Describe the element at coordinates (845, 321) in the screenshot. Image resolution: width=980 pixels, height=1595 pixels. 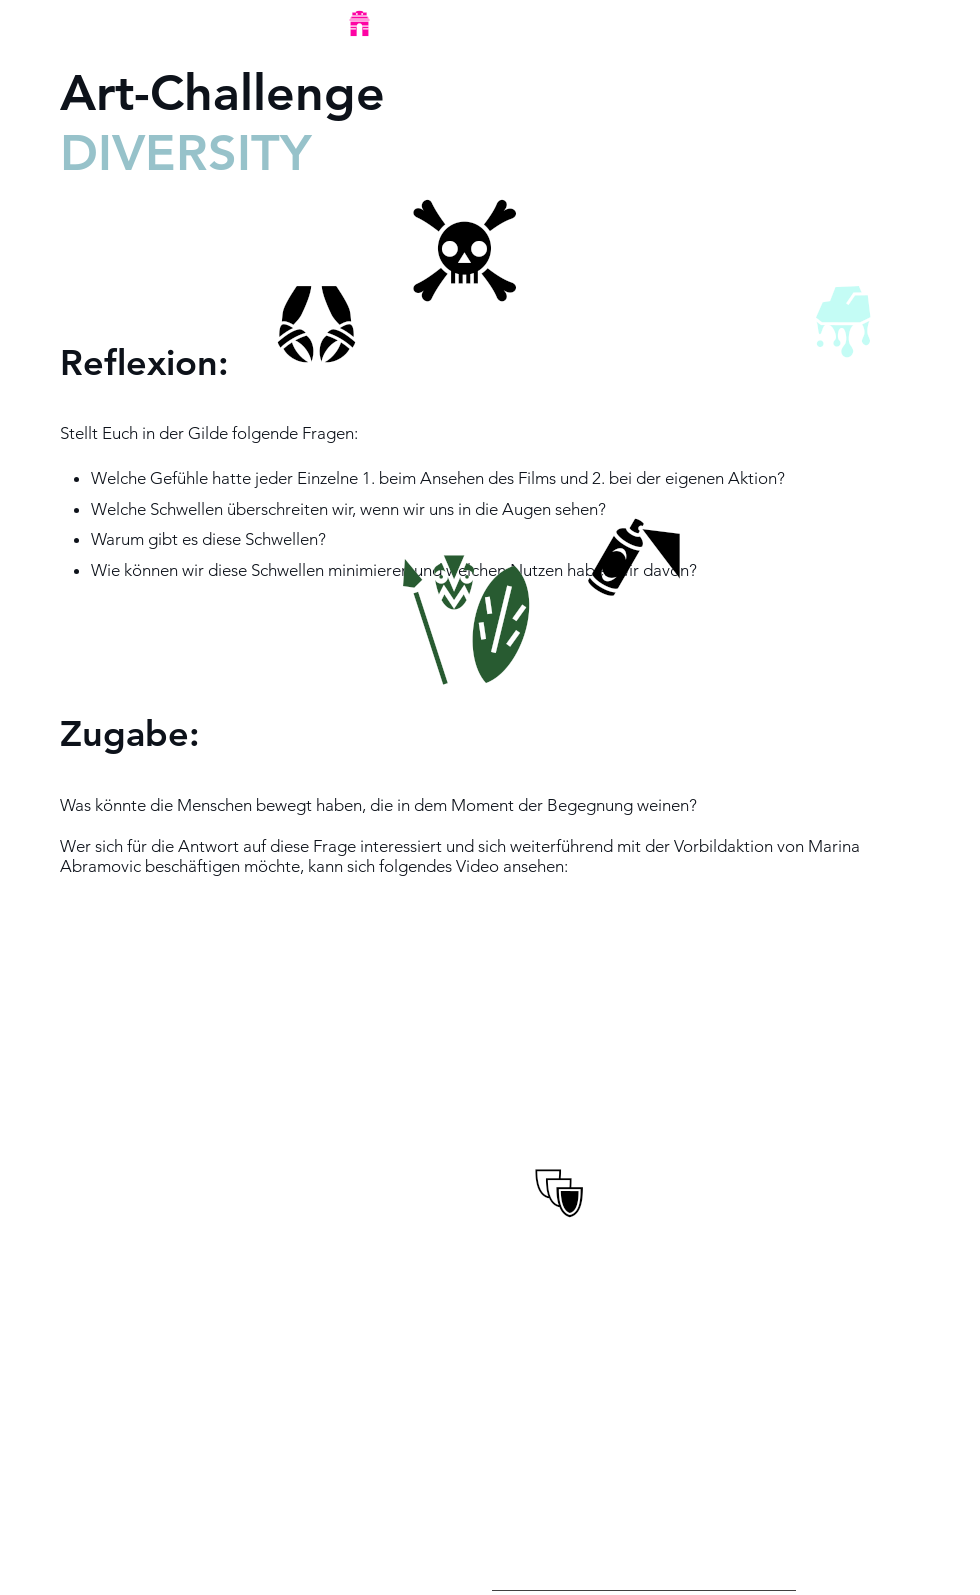
I see `indicates a cave or cavern environment` at that location.